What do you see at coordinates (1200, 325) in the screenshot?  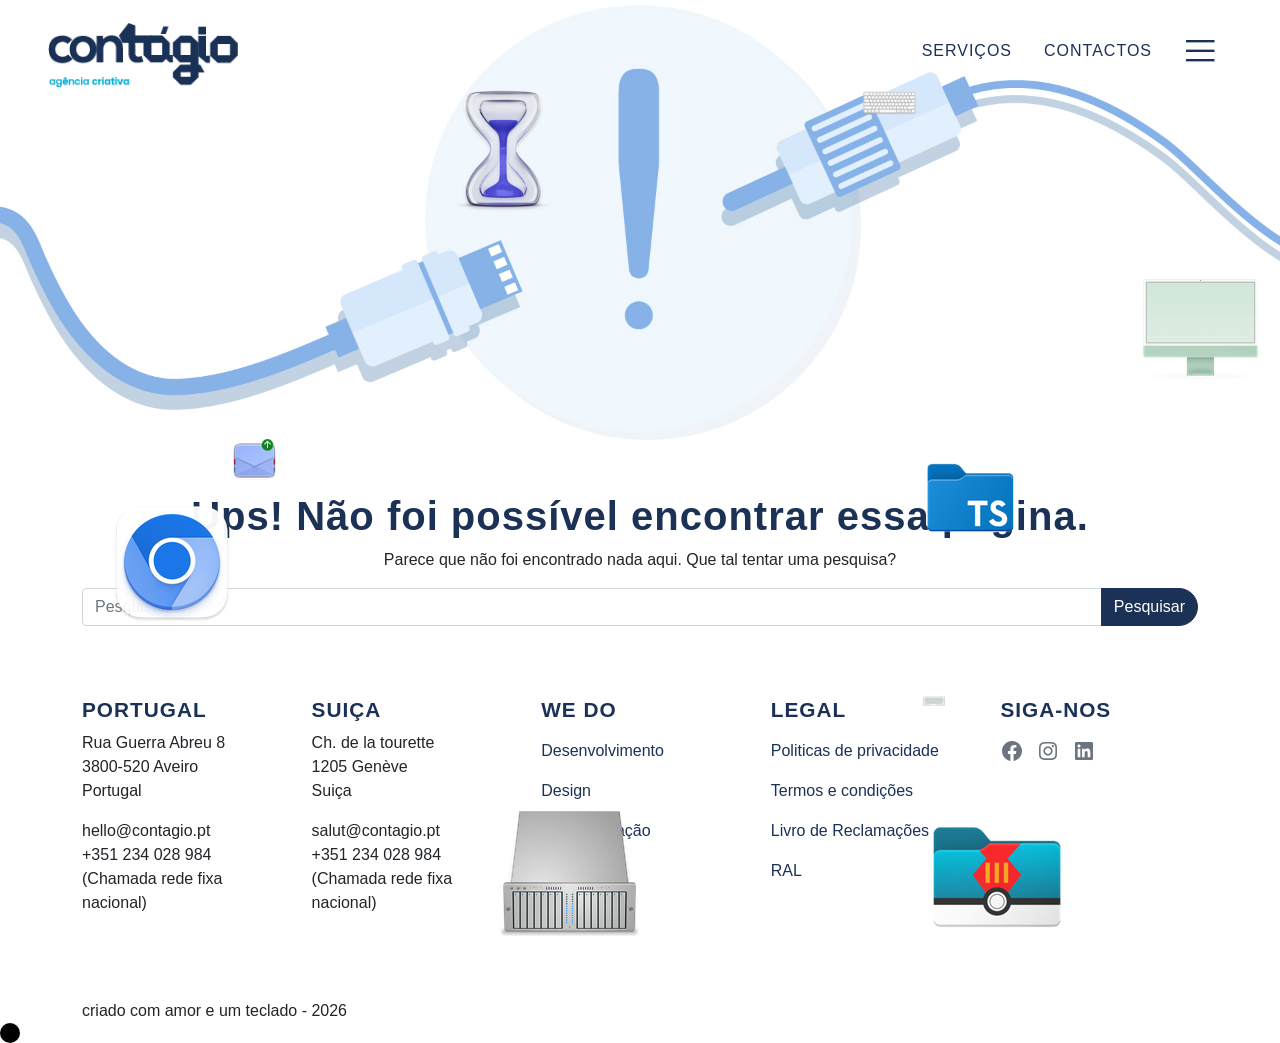 I see `select green iMac as your device type` at bounding box center [1200, 325].